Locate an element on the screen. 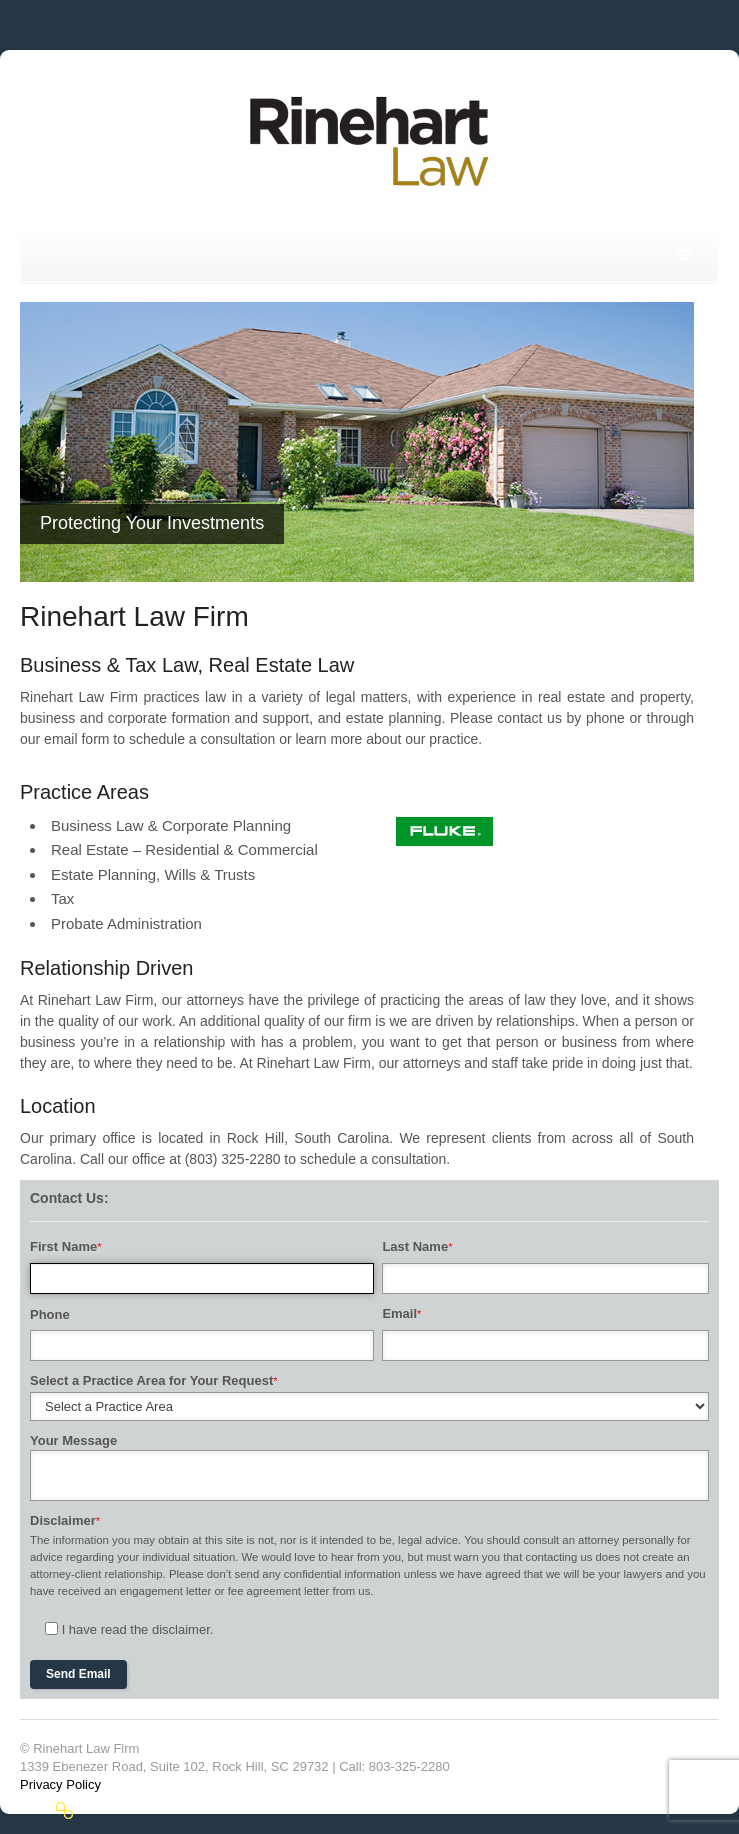 This screenshot has height=1834, width=739. Fluke corporation brand logo is located at coordinates (444, 831).